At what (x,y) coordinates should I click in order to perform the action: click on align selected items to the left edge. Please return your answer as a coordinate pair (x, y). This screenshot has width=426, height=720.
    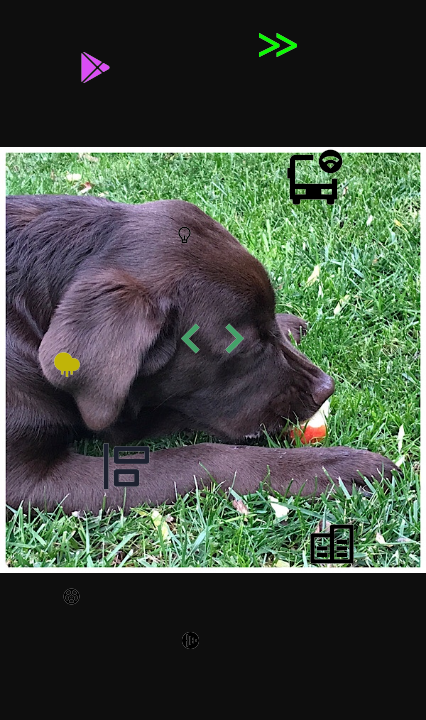
    Looking at the image, I should click on (126, 466).